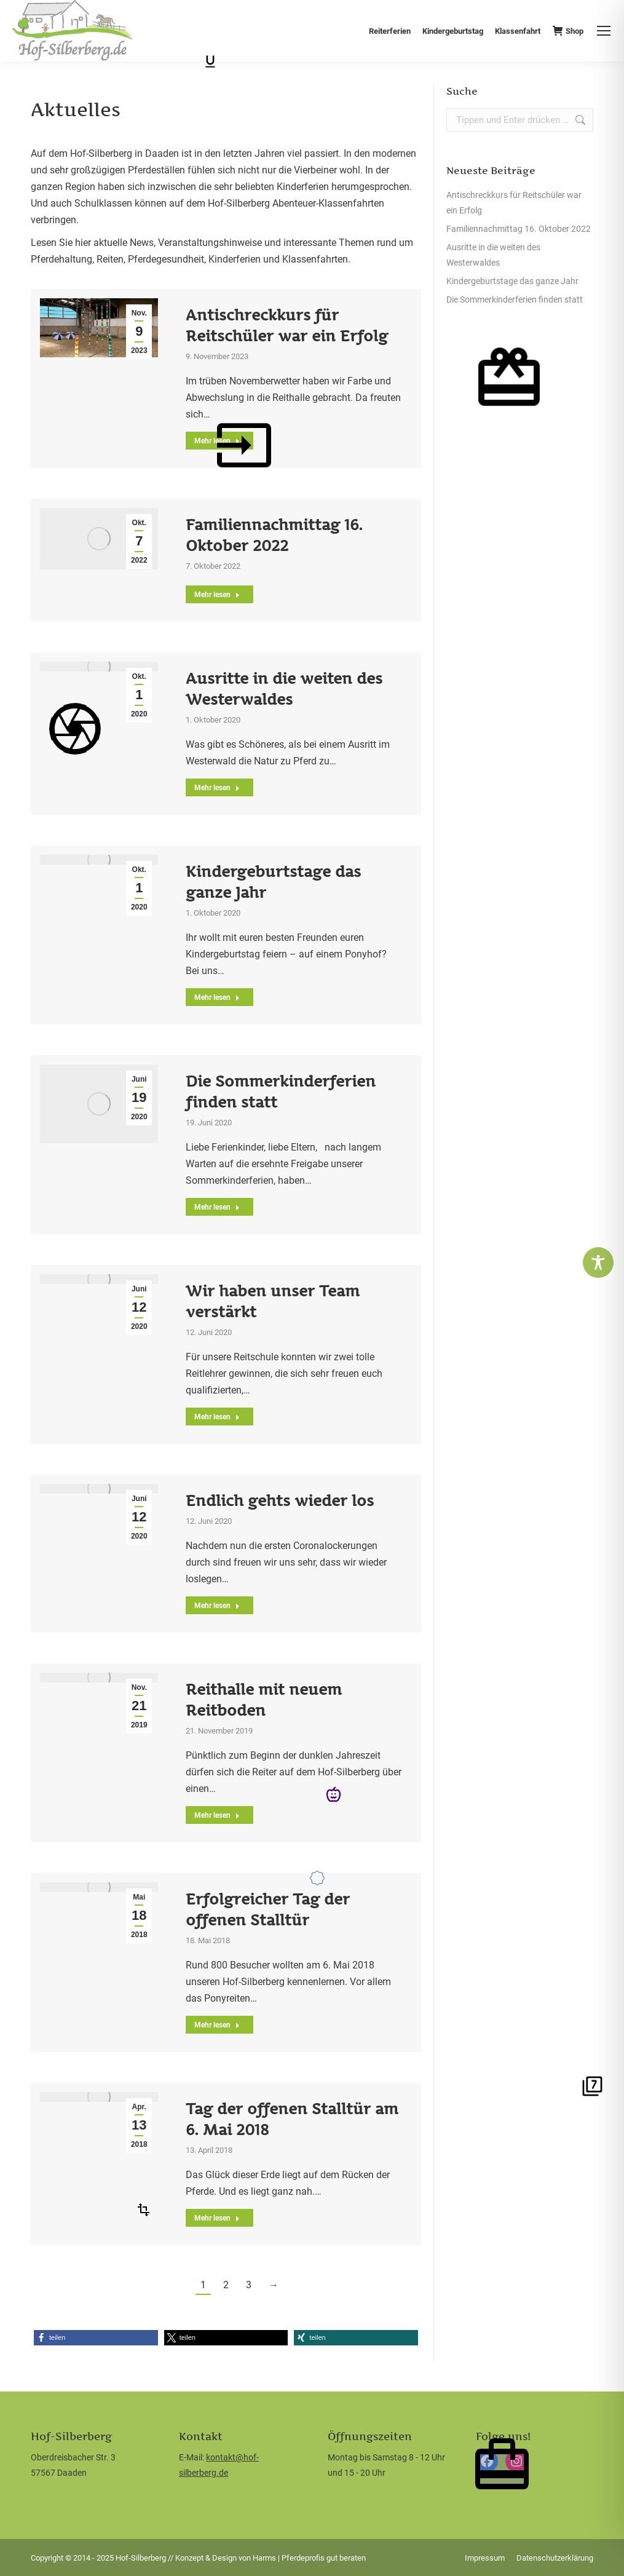 This screenshot has height=2576, width=624. I want to click on redeem a gift card or voucher, so click(509, 378).